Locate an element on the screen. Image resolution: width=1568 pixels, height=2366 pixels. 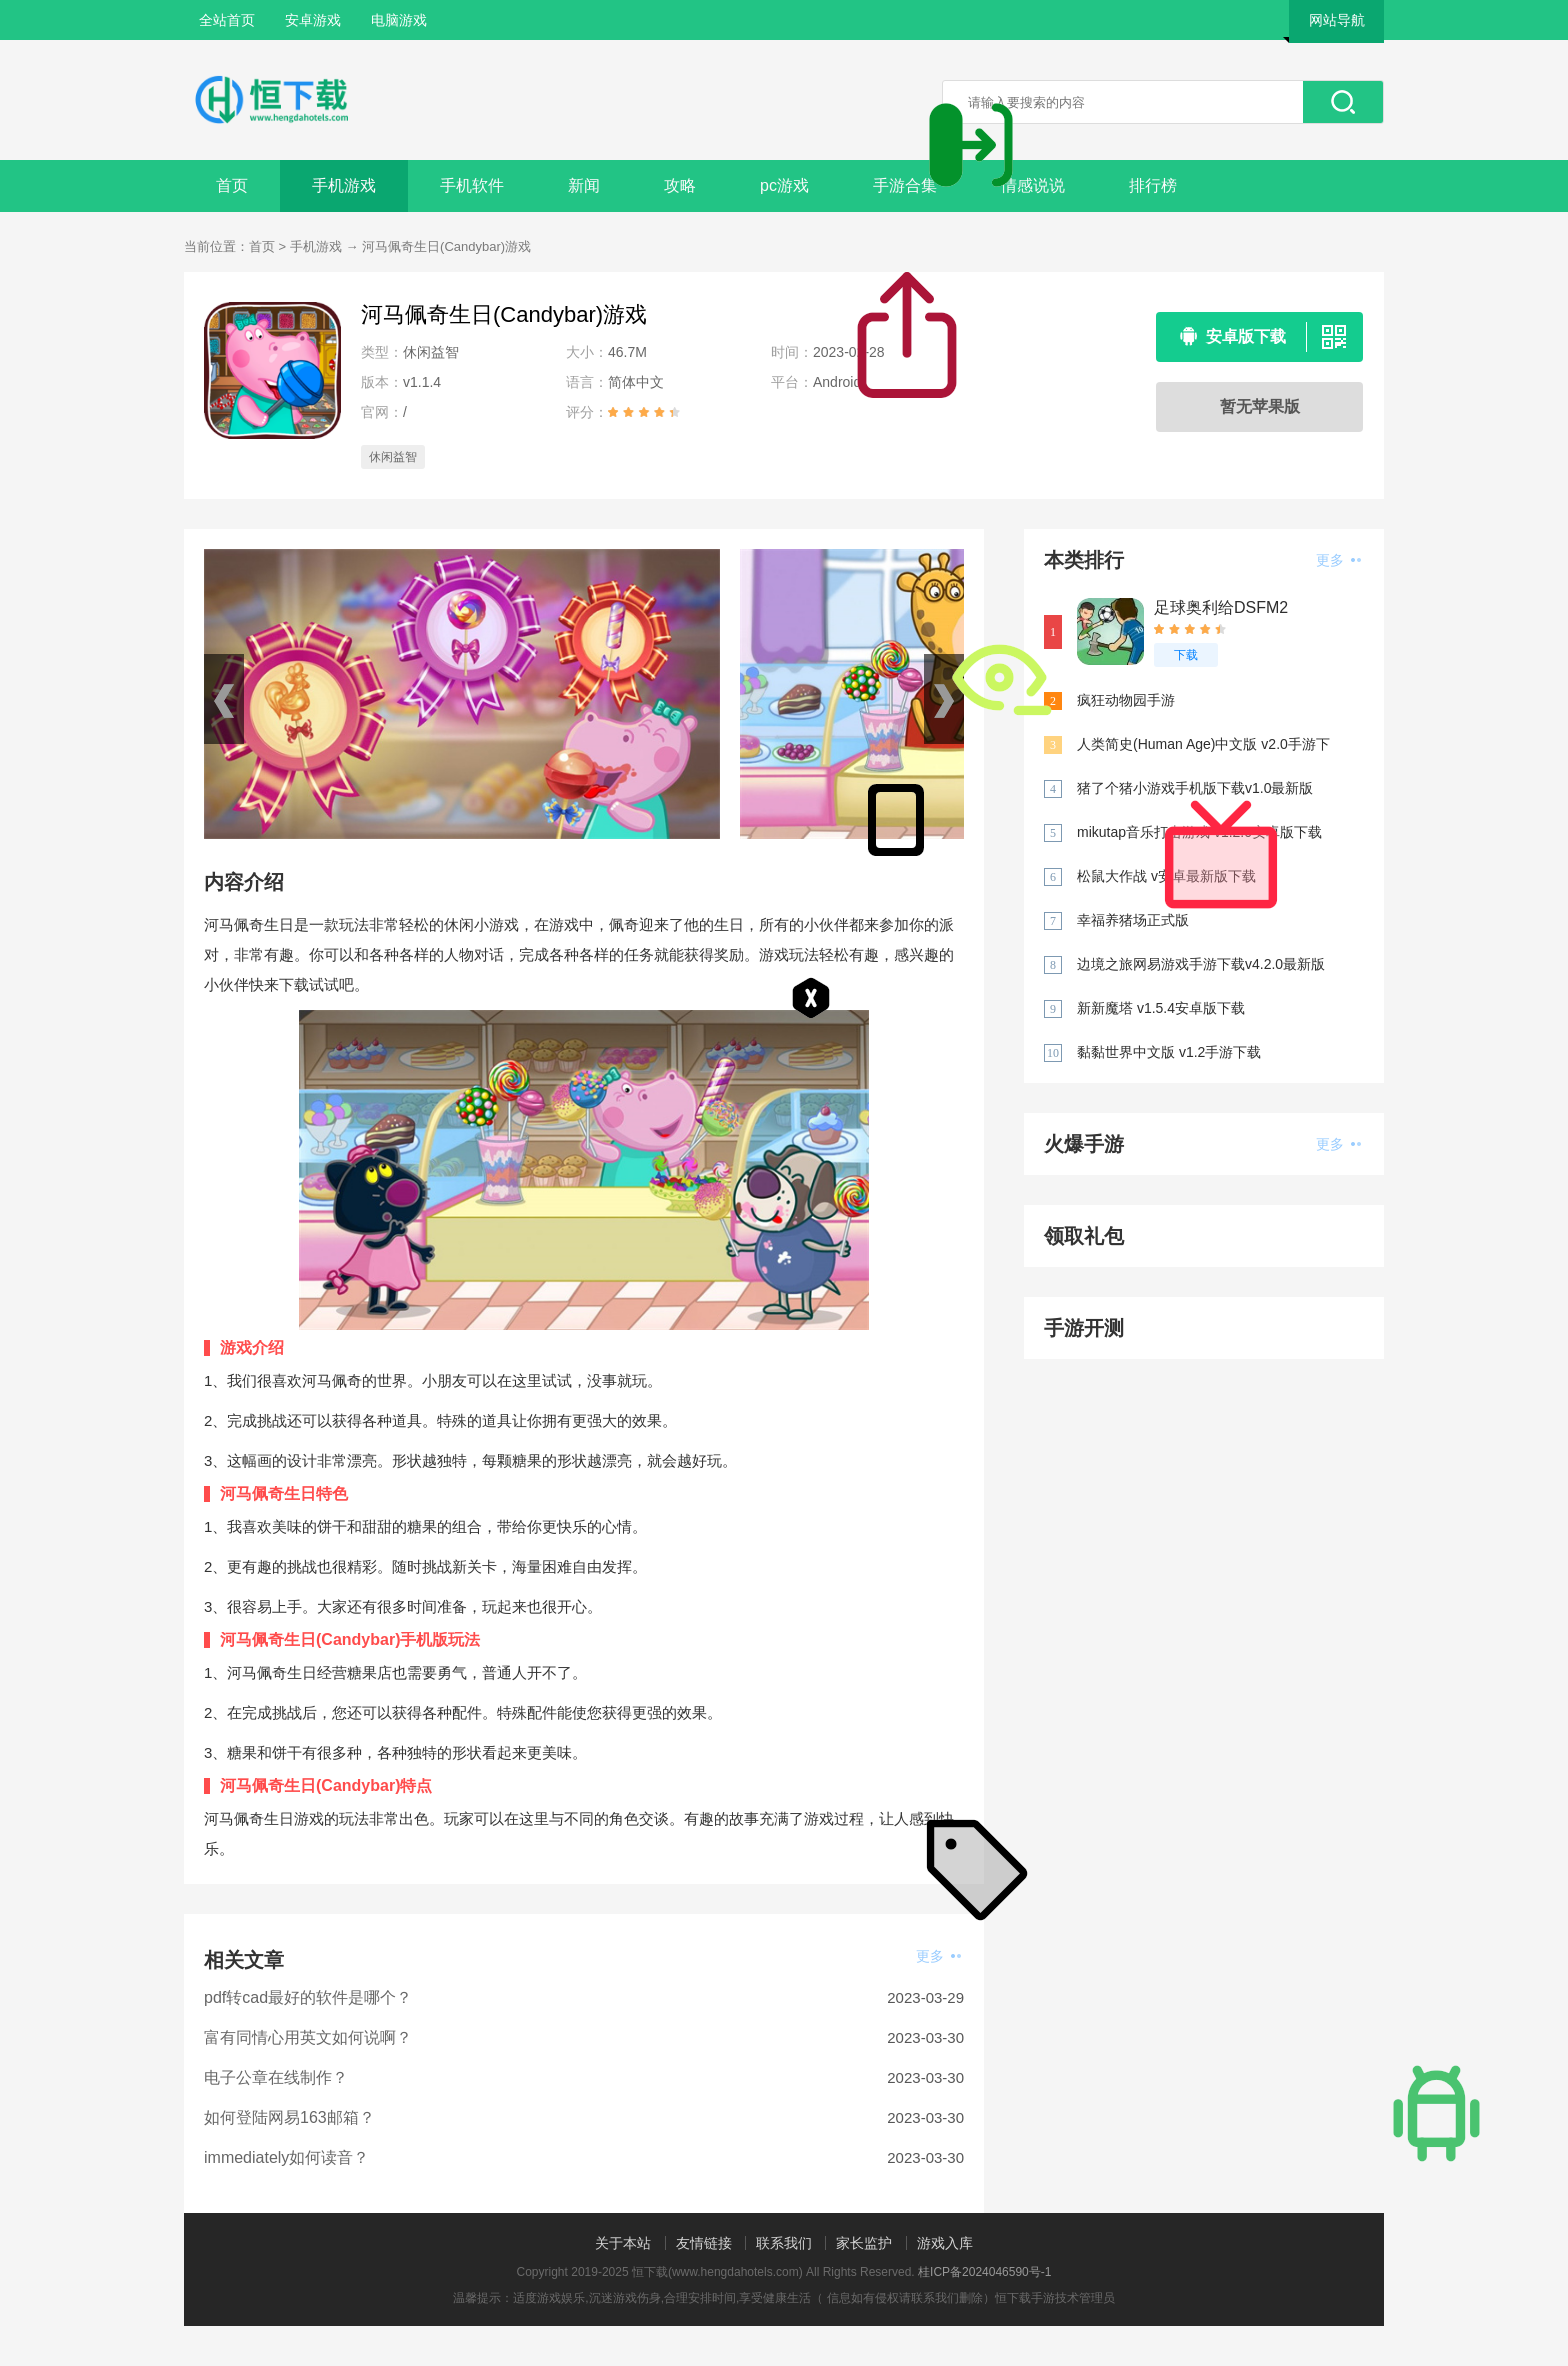
reduce visibility or hide content is located at coordinates (999, 677).